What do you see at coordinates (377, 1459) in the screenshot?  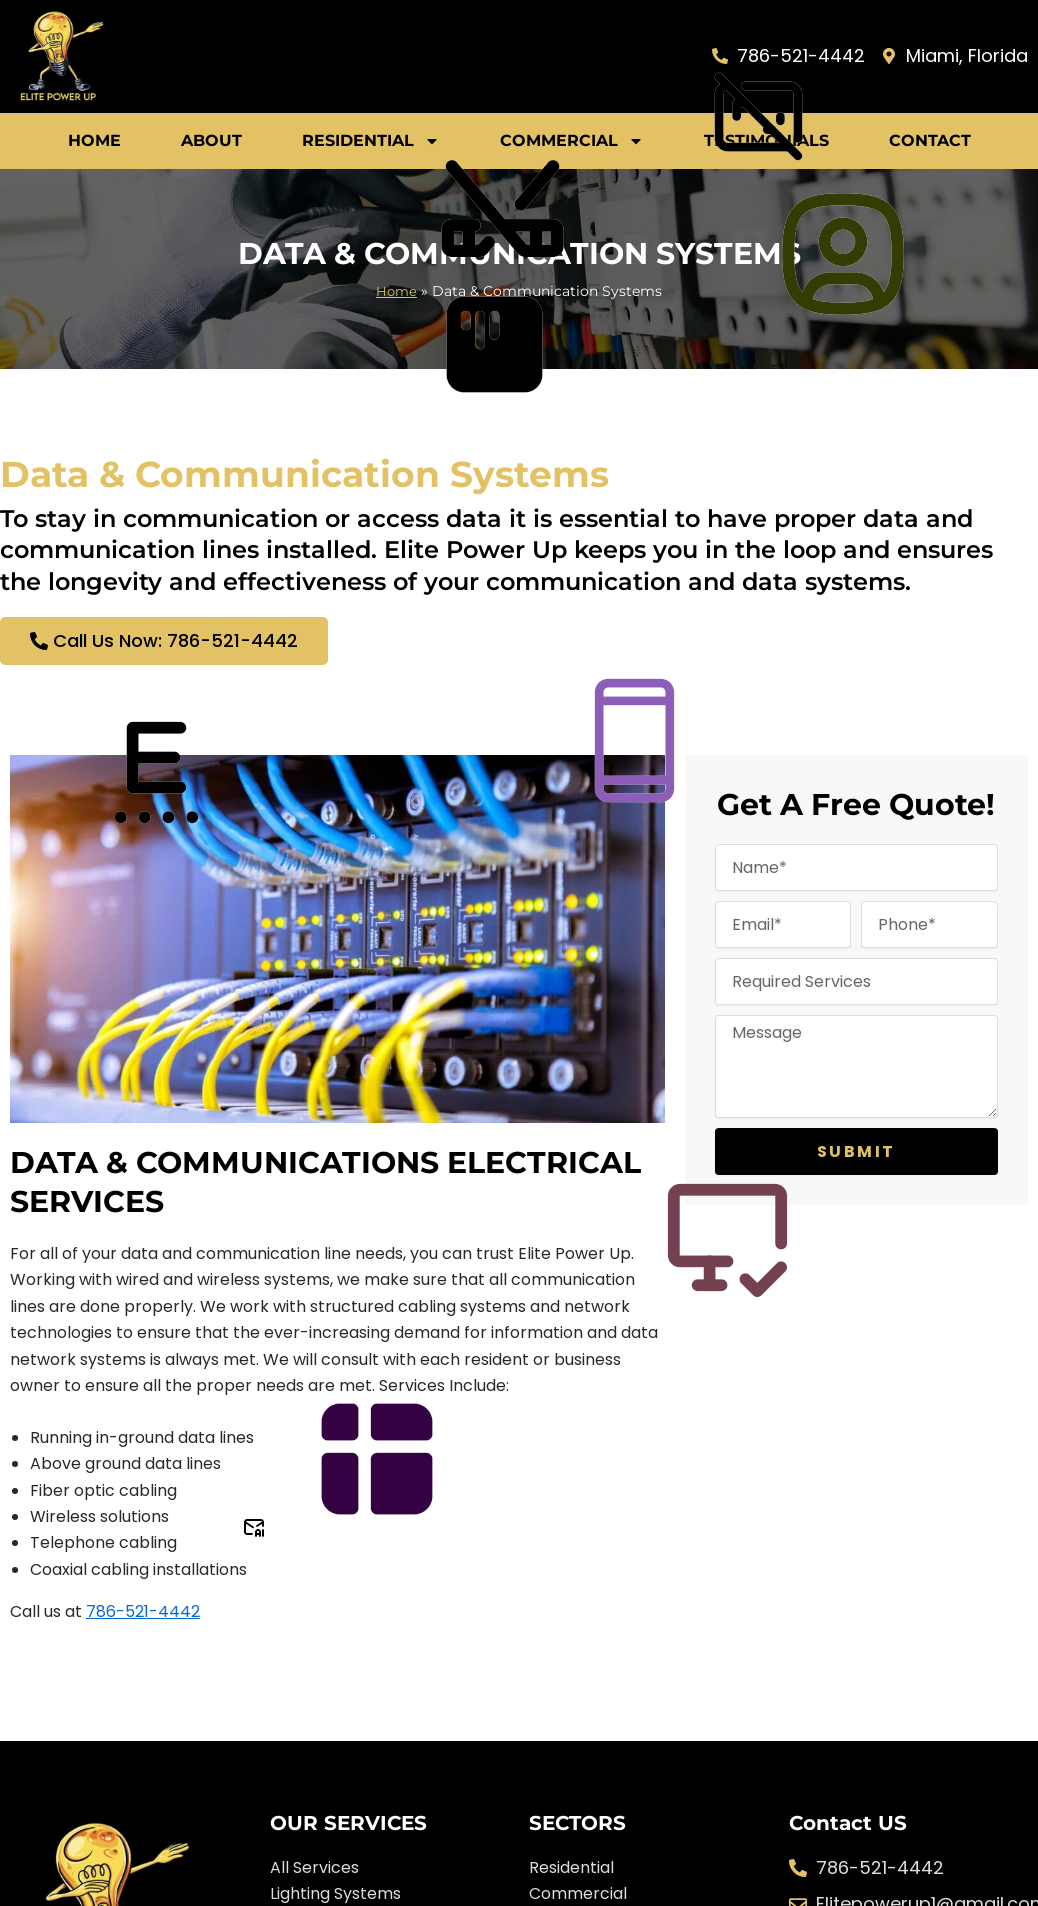 I see `view data in table format` at bounding box center [377, 1459].